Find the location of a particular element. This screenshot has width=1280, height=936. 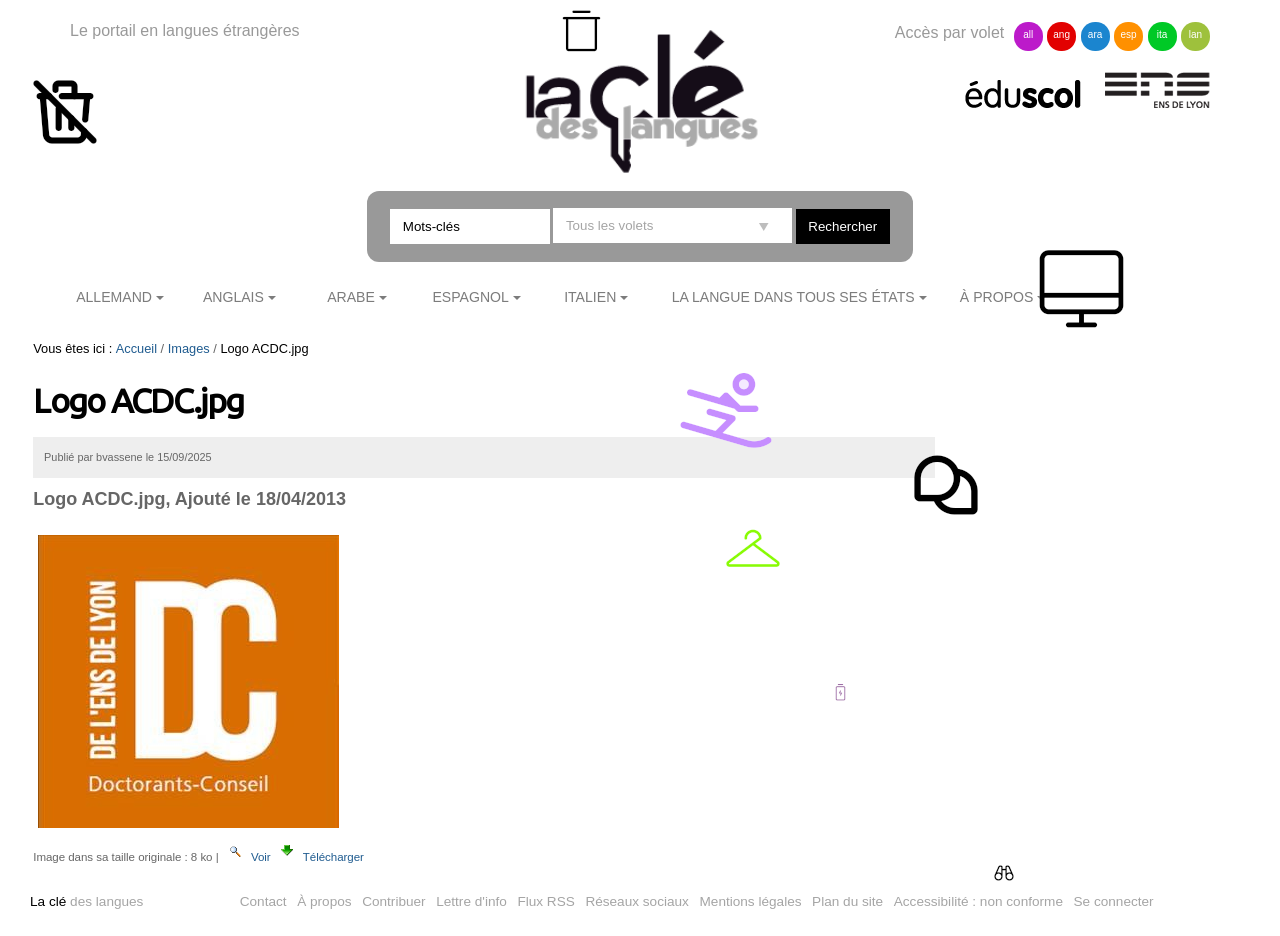

open chat or messaging is located at coordinates (946, 485).